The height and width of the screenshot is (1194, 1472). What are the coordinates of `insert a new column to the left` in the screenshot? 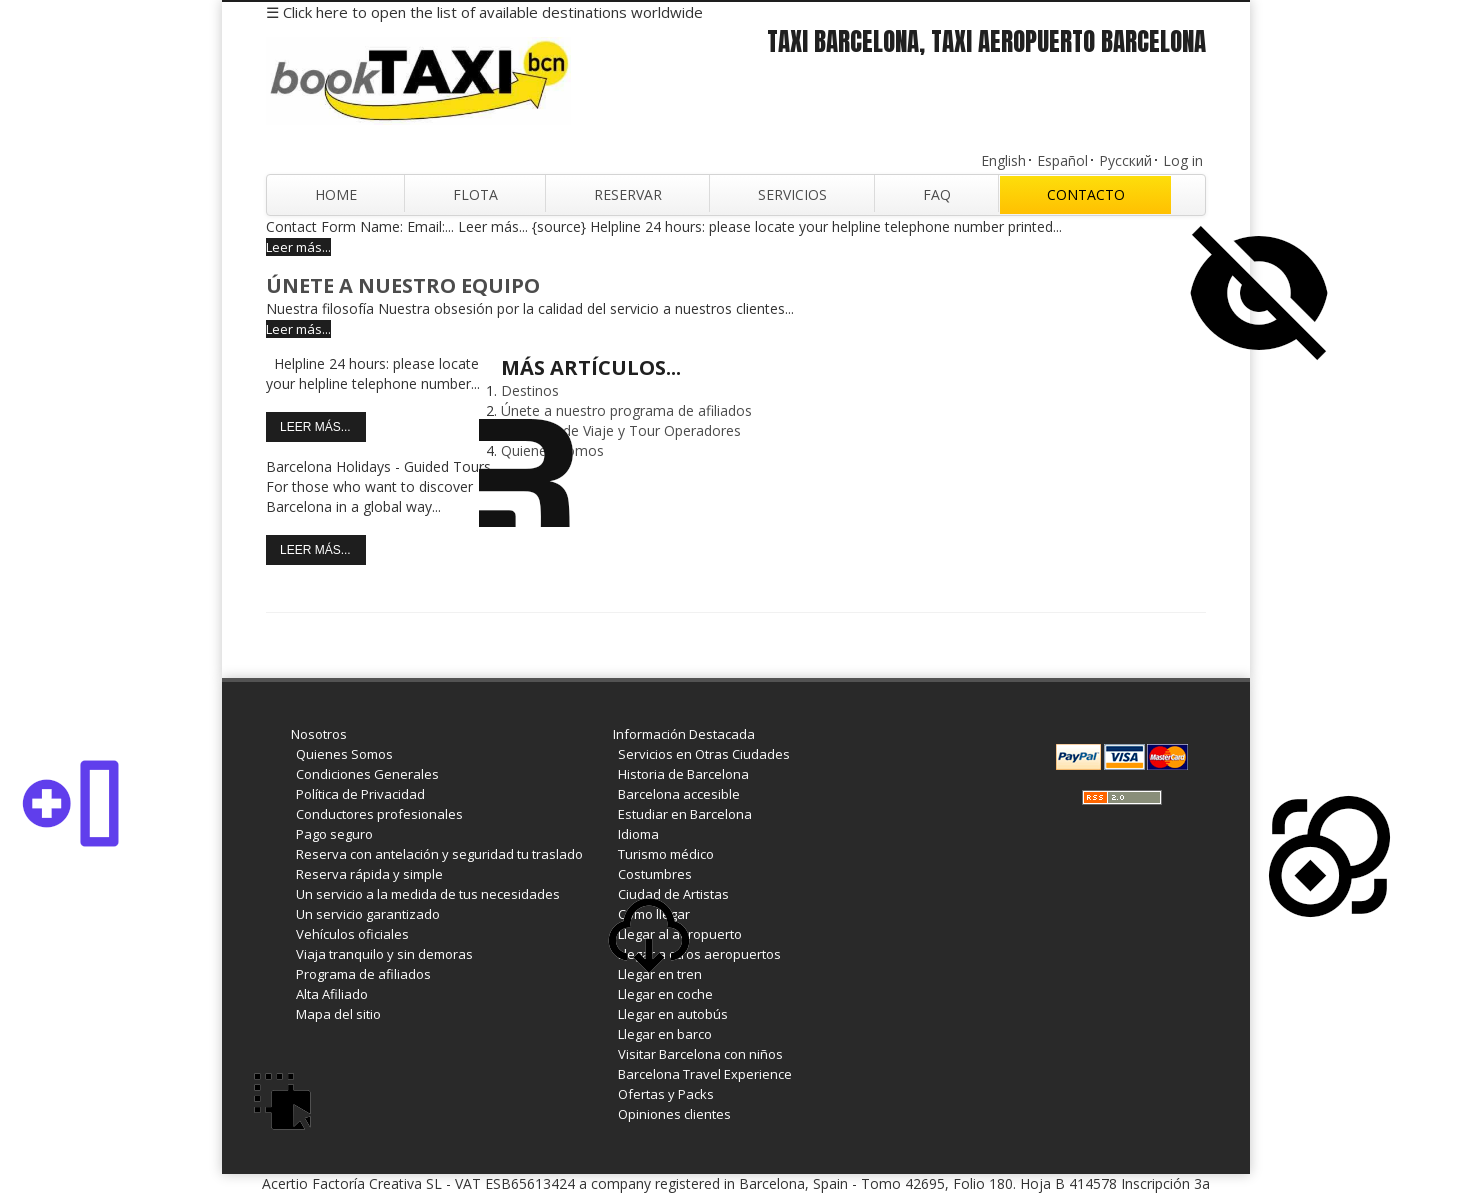 It's located at (75, 803).